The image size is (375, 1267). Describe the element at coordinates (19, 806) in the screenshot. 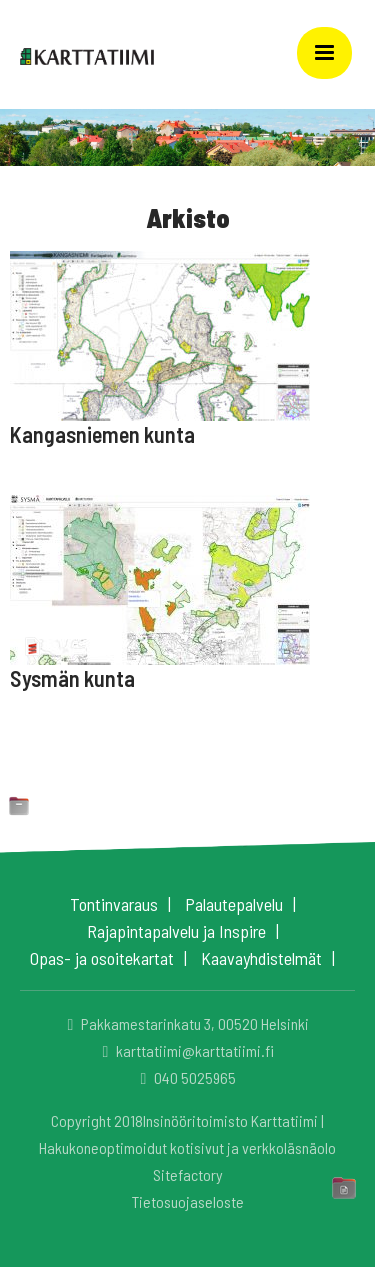

I see `open the file manager application` at that location.